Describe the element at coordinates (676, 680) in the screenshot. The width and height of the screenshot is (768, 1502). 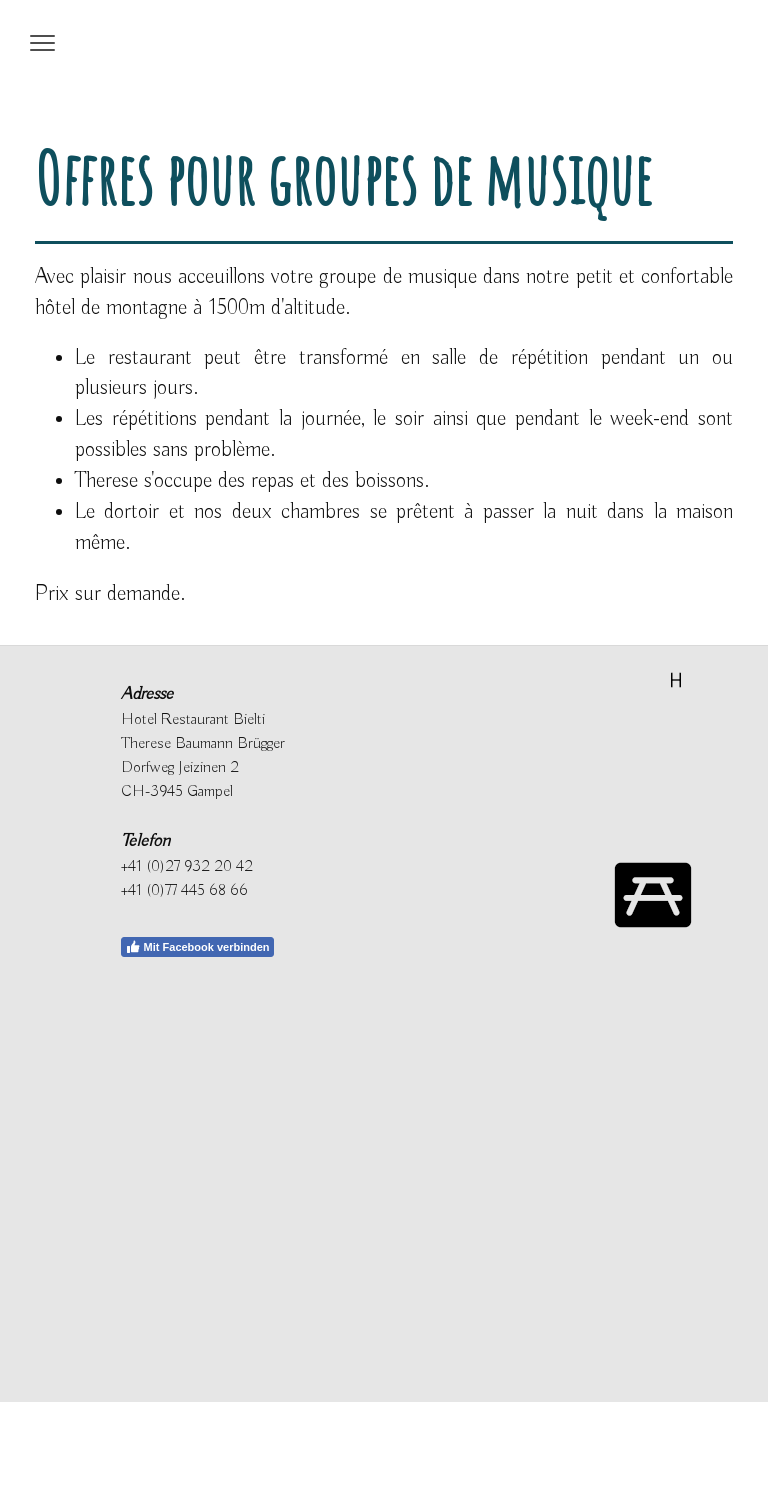
I see `indicates a heading or header element` at that location.